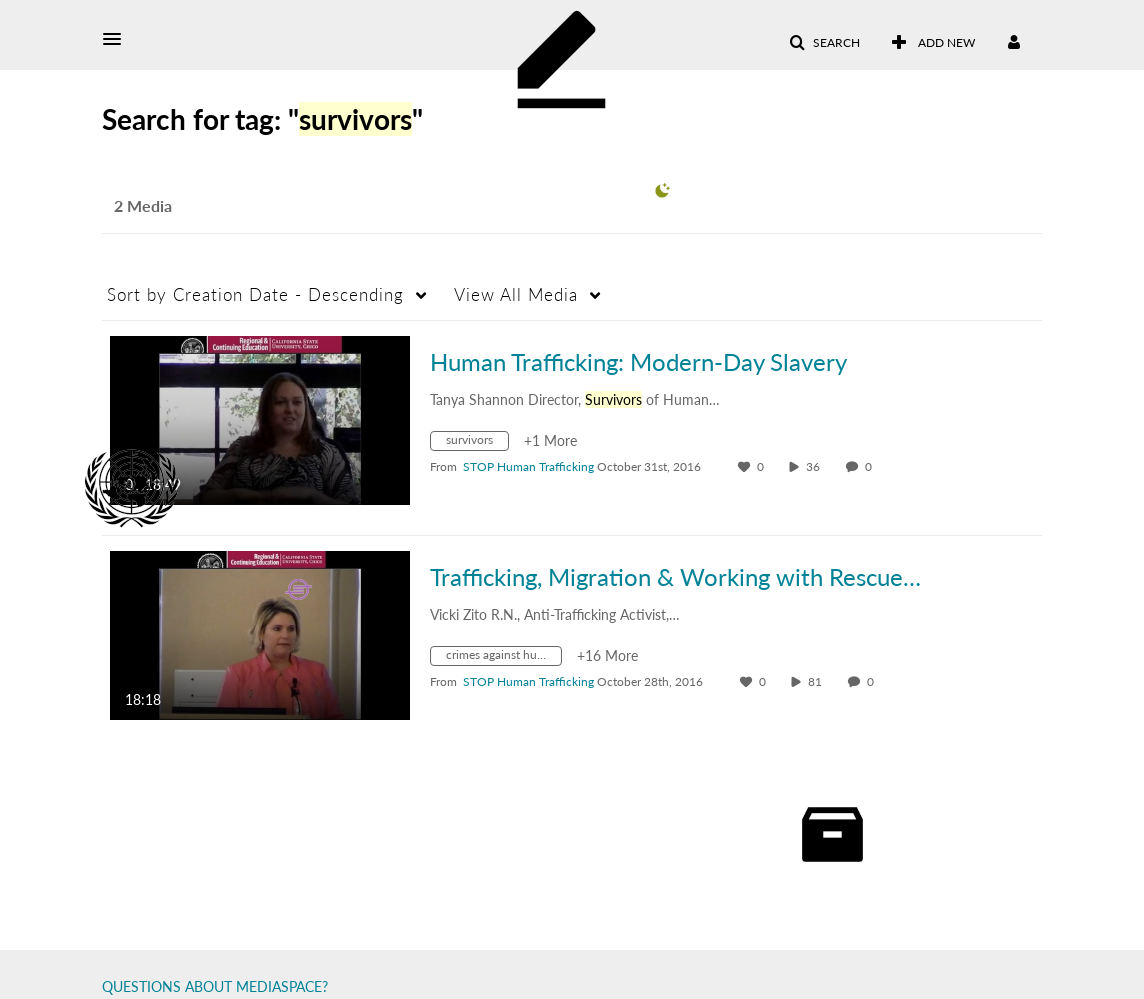 Image resolution: width=1144 pixels, height=999 pixels. What do you see at coordinates (662, 191) in the screenshot?
I see `enable dark mode or night theme` at bounding box center [662, 191].